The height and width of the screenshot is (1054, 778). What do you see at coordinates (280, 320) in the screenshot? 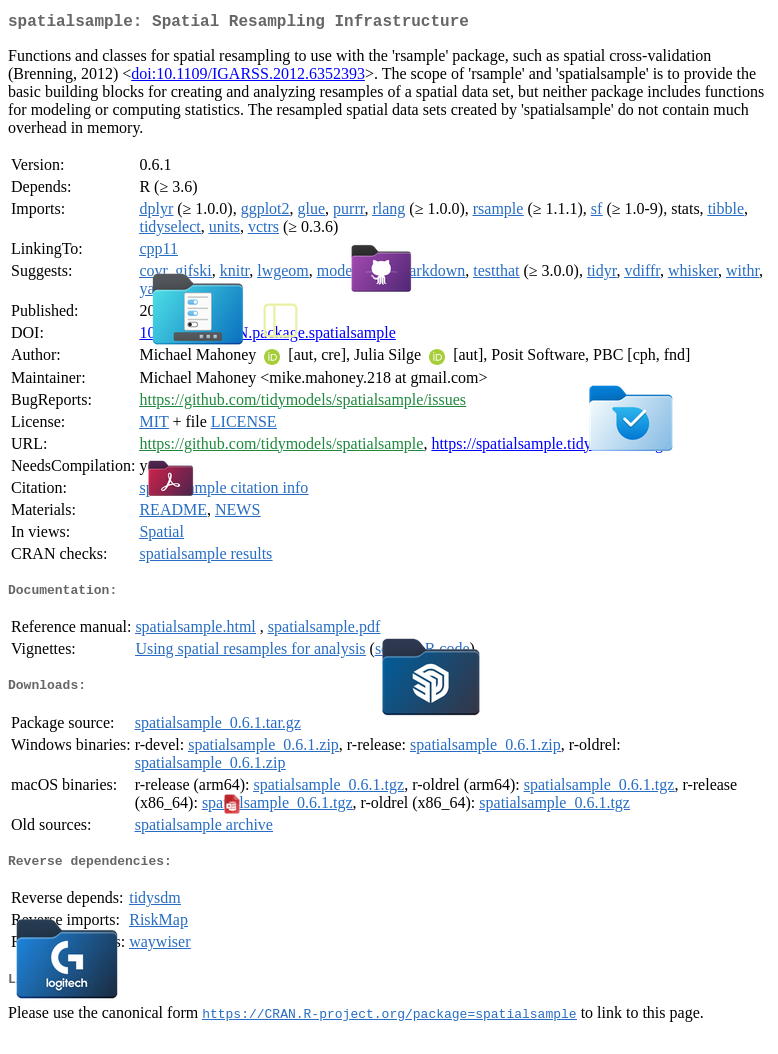
I see `toggle sidebar panel visibility` at bounding box center [280, 320].